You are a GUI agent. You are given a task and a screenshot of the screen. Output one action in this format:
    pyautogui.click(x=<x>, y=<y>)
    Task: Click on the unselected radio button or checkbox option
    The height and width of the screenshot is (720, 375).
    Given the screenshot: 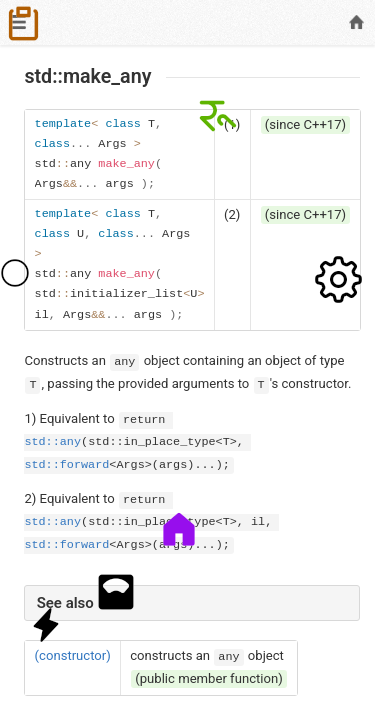 What is the action you would take?
    pyautogui.click(x=15, y=273)
    